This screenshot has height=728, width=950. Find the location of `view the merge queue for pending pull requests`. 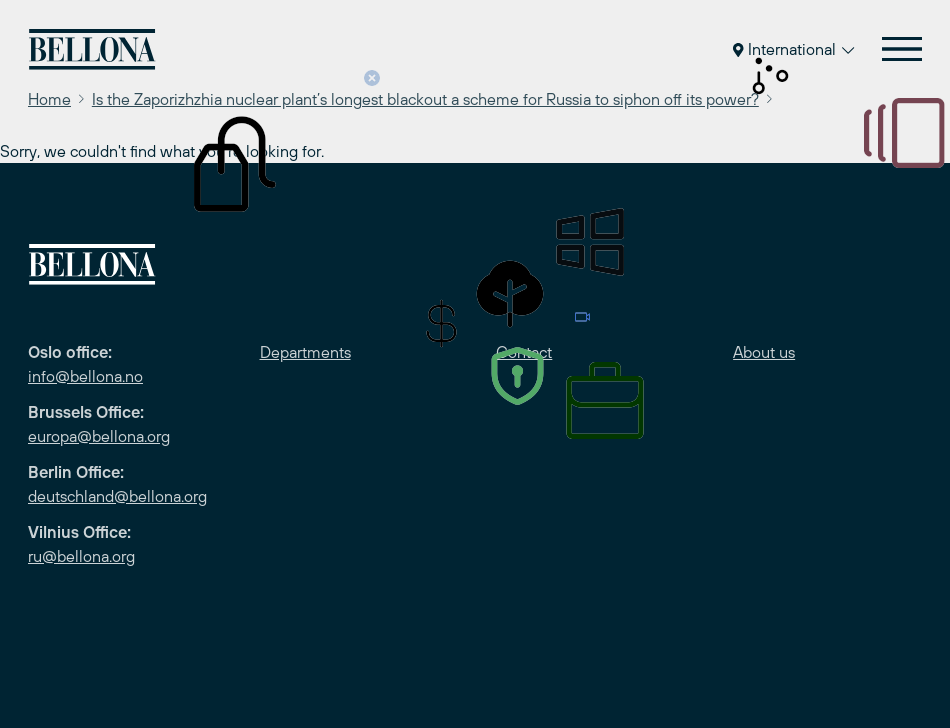

view the merge queue for pending pull requests is located at coordinates (770, 74).